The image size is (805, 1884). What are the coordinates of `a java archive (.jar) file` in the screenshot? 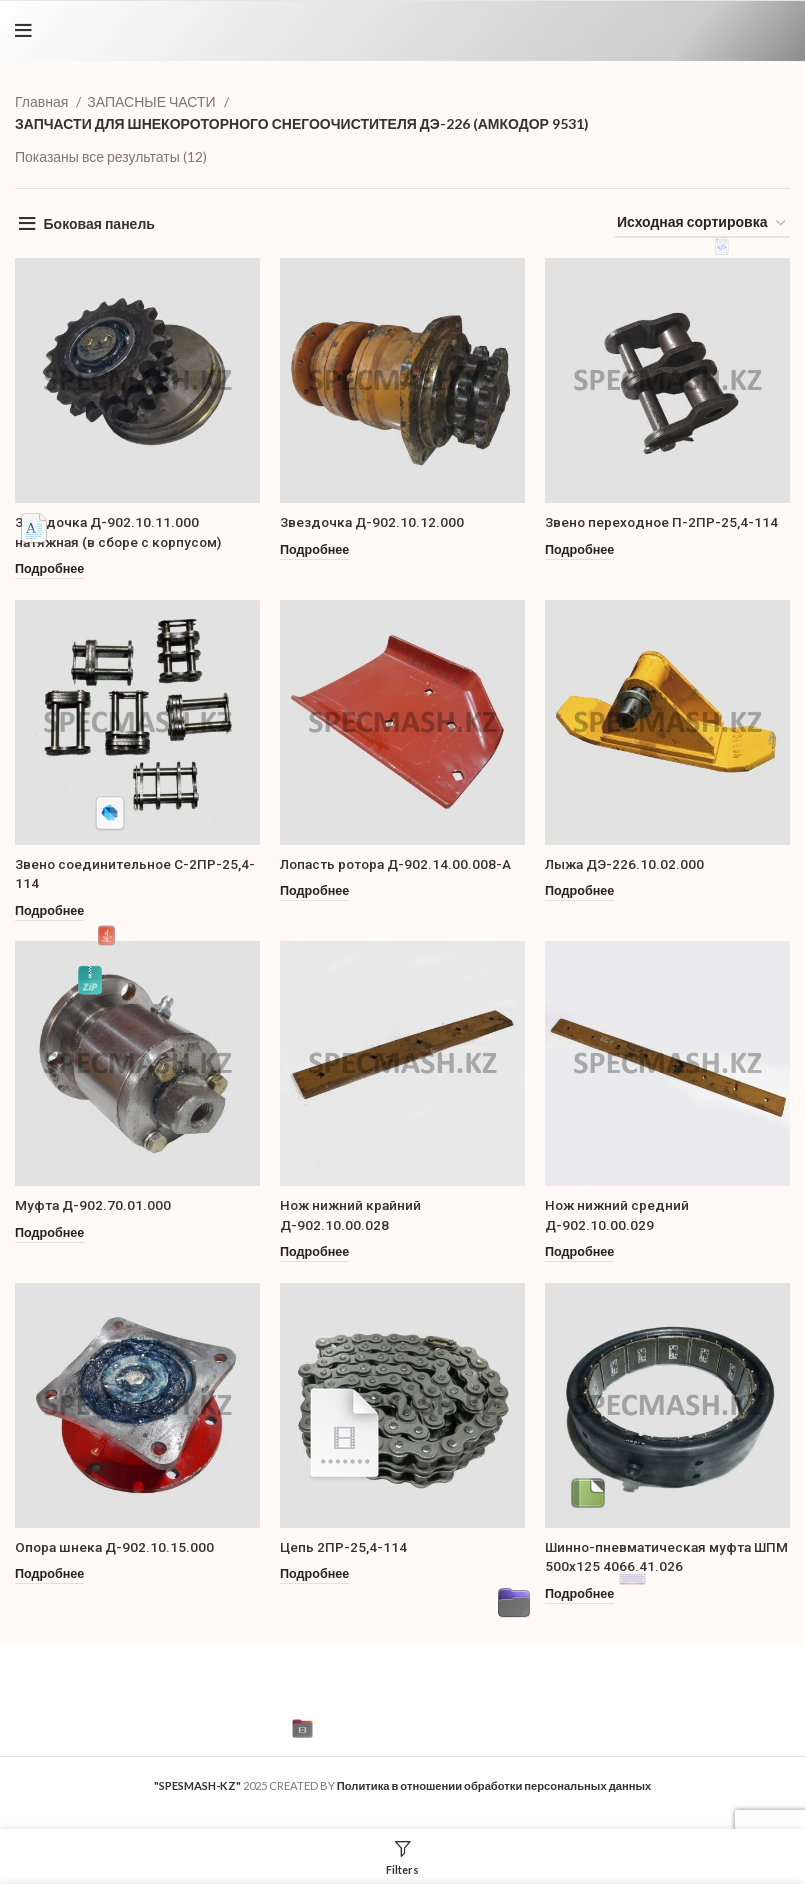 It's located at (106, 935).